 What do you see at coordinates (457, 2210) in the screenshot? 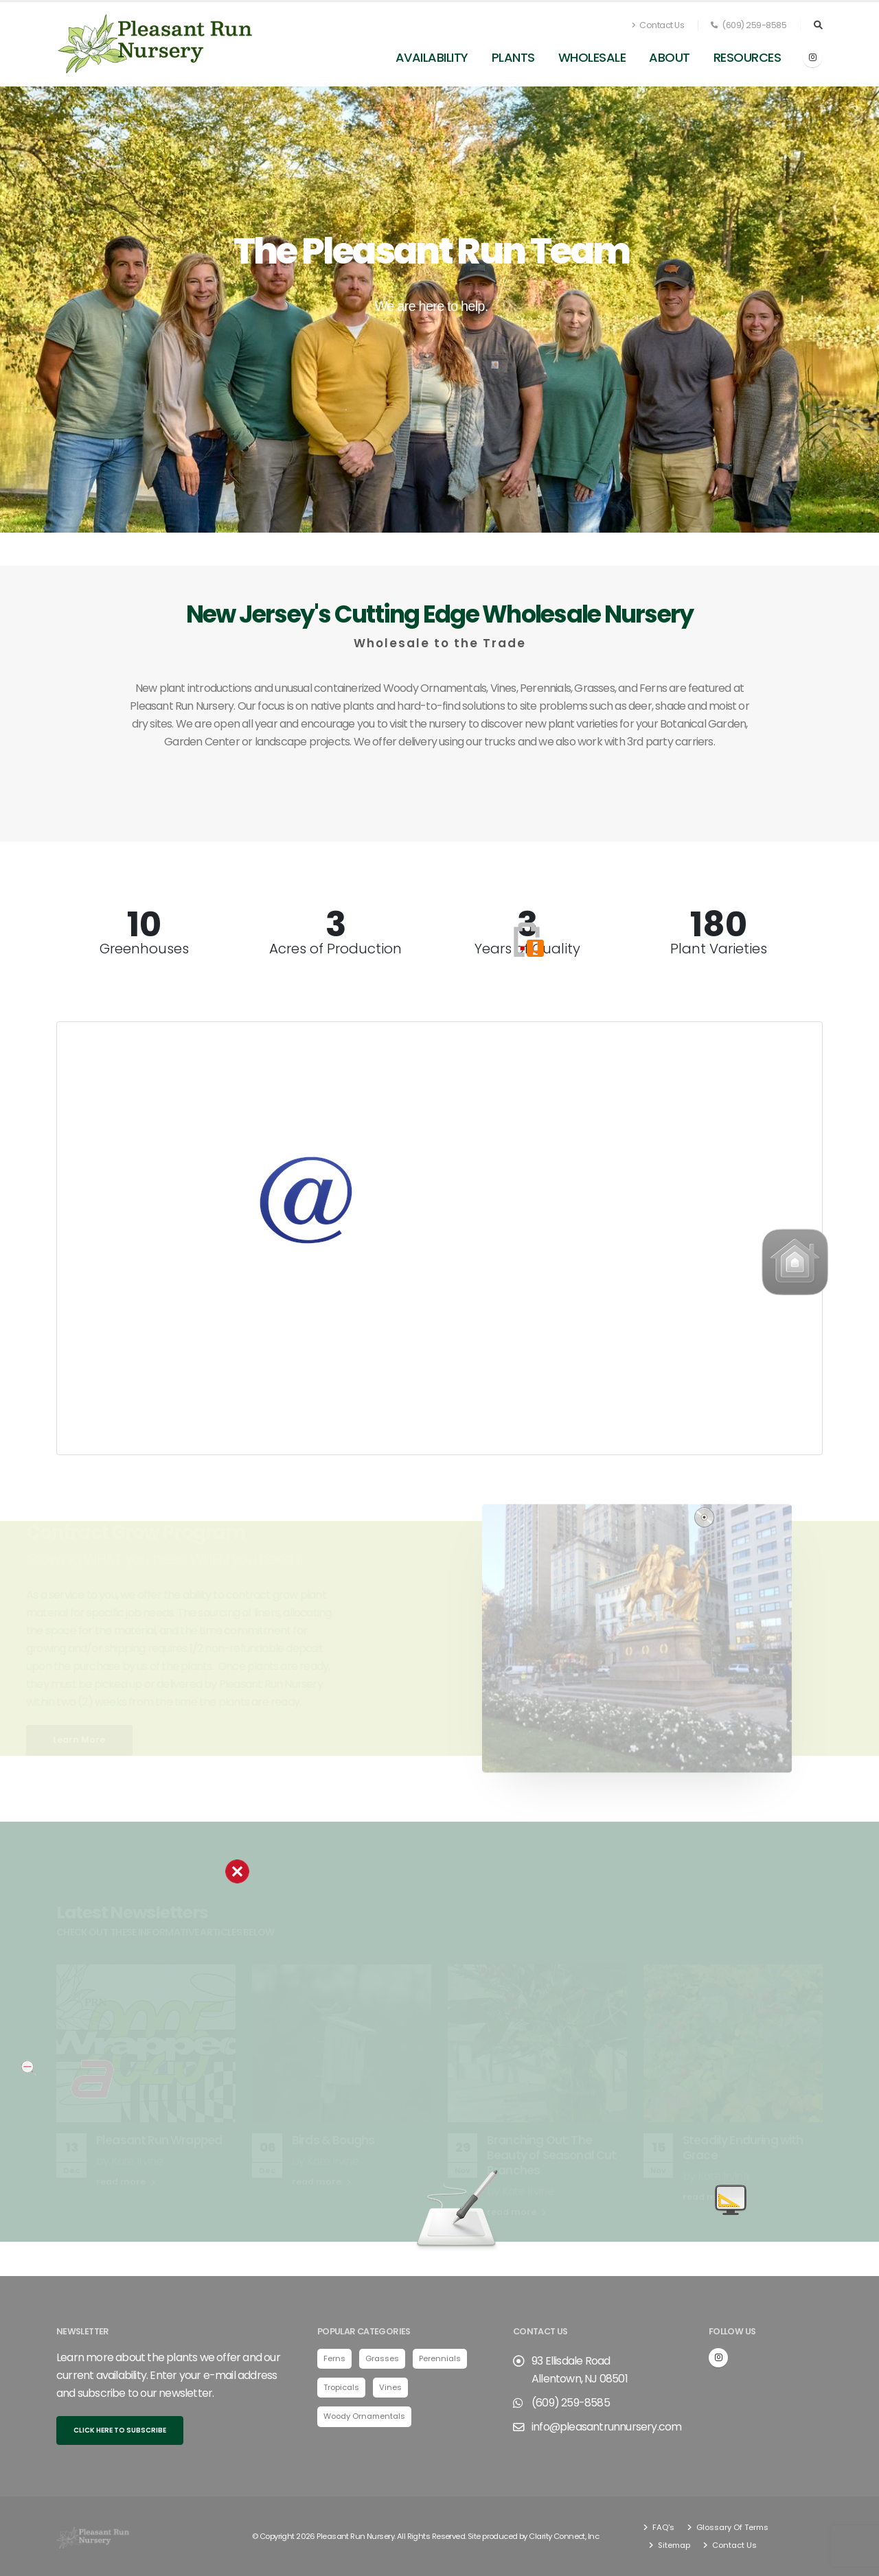
I see `connect a drawing tablet or stylus input device` at bounding box center [457, 2210].